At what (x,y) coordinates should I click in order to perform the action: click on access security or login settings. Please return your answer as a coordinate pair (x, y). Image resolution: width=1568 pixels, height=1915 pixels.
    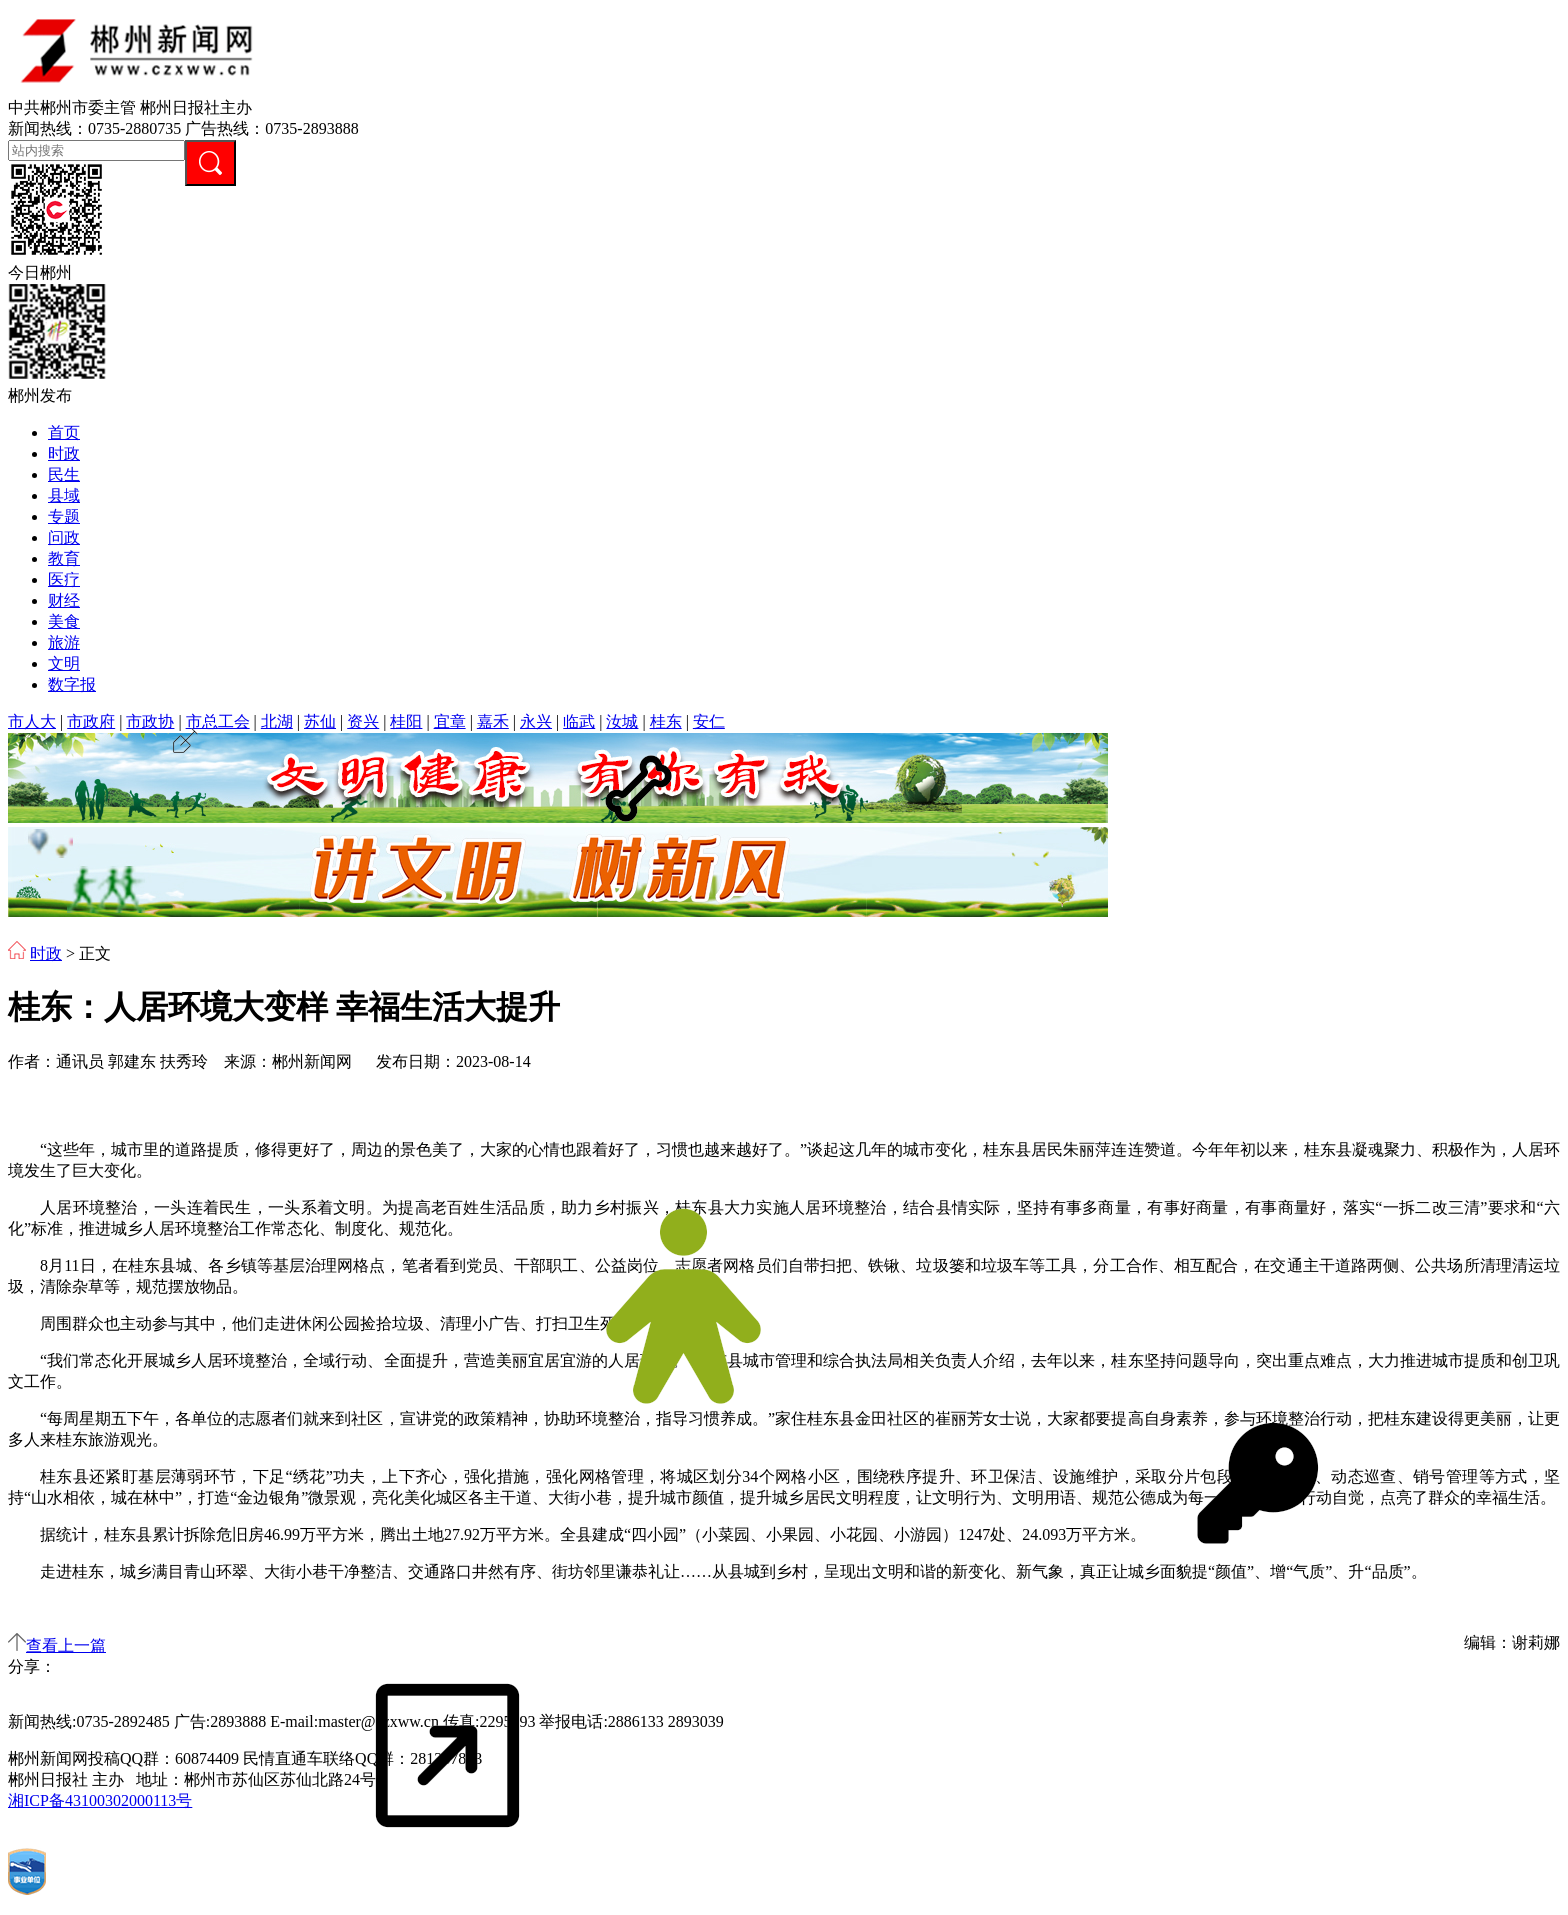
    Looking at the image, I should click on (1255, 1485).